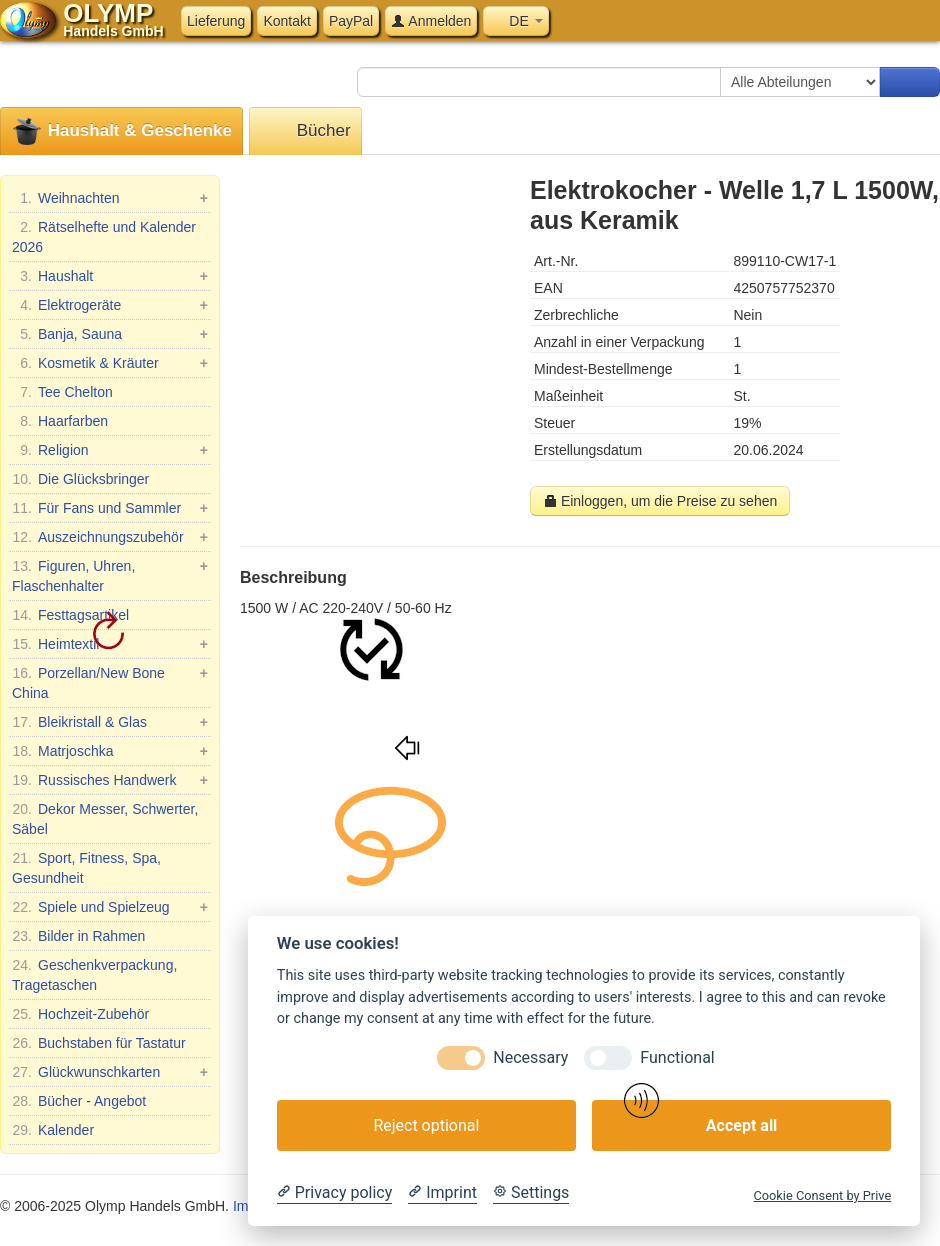 This screenshot has height=1246, width=940. Describe the element at coordinates (371, 649) in the screenshot. I see `indicates content has been published with recent changes` at that location.